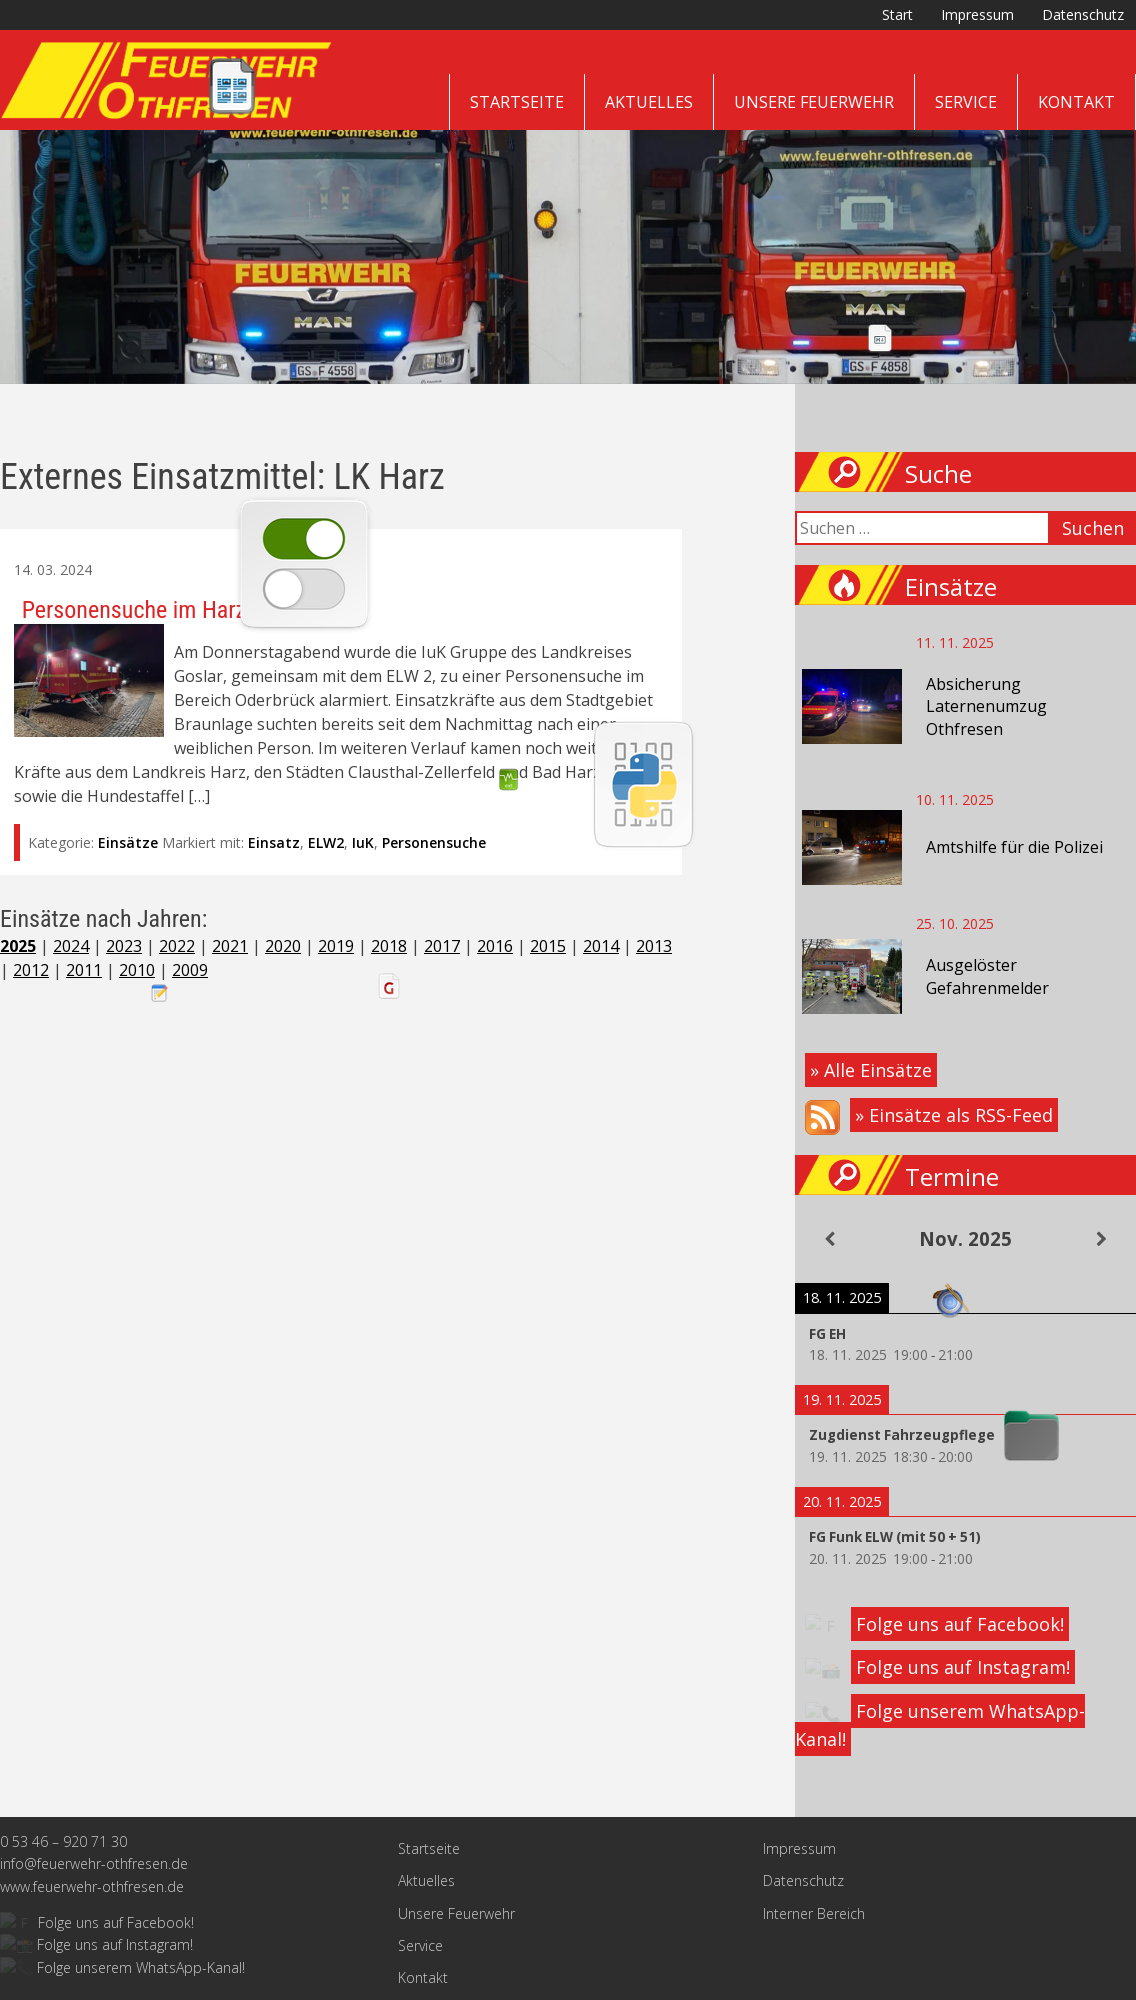 The image size is (1136, 2000). Describe the element at coordinates (232, 86) in the screenshot. I see `libreoffice master document file type` at that location.